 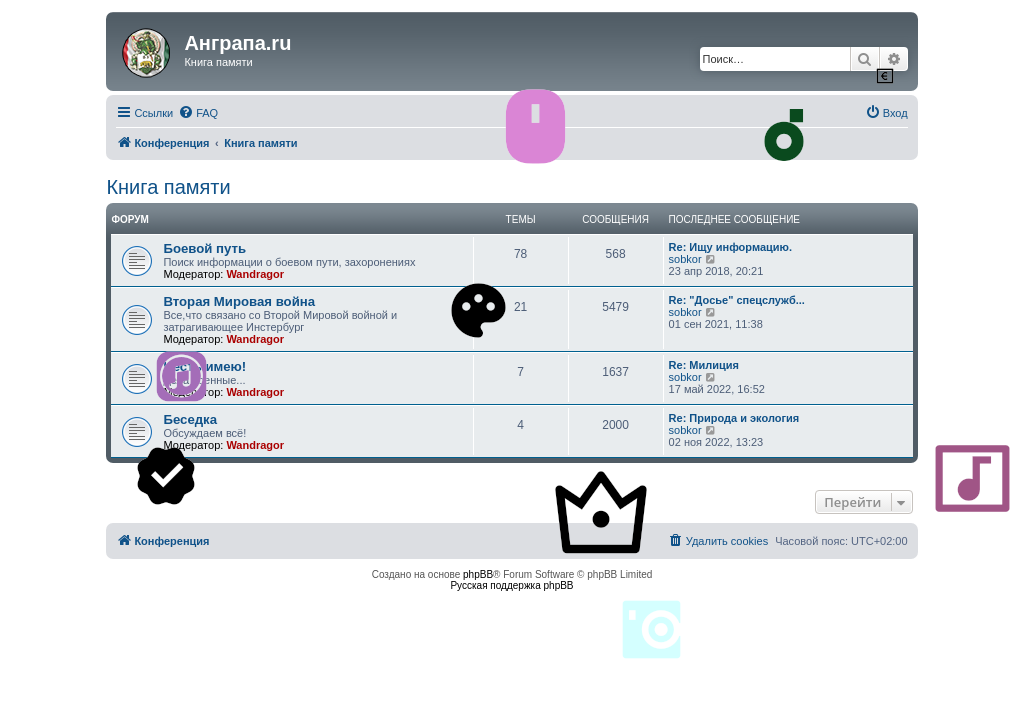 I want to click on open itunes music library, so click(x=181, y=376).